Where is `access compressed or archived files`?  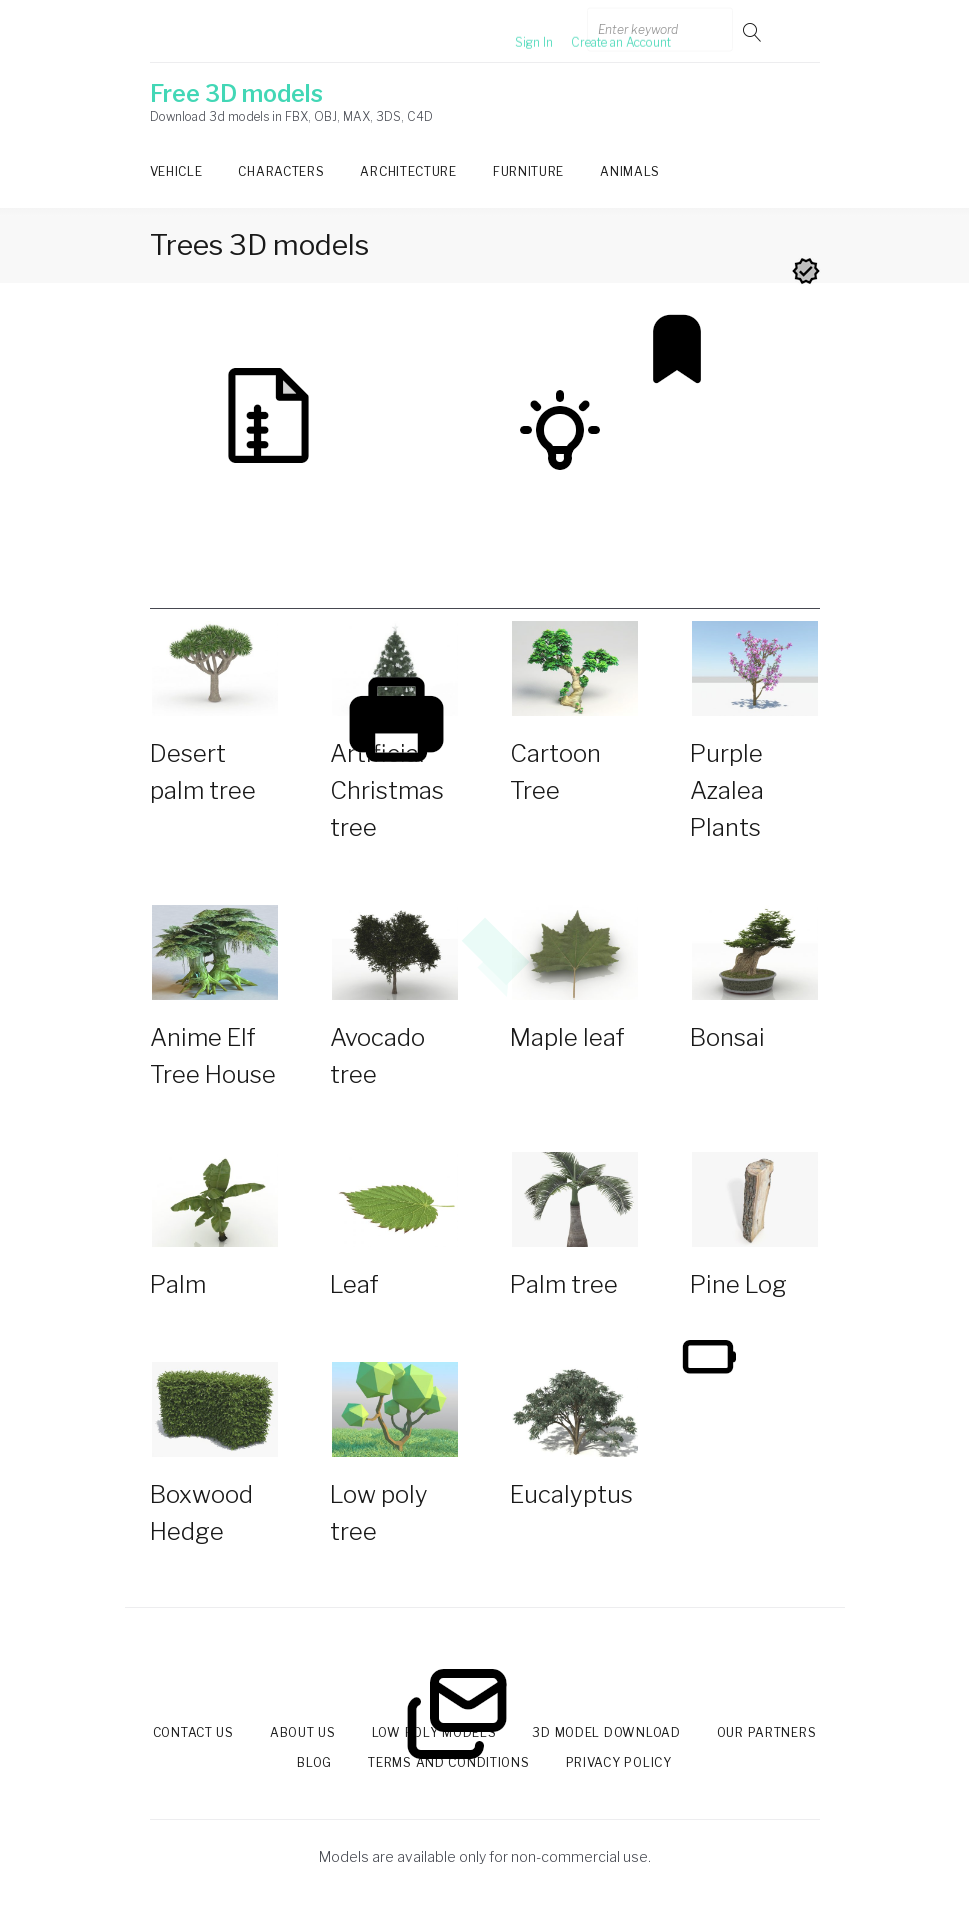 access compressed or archived files is located at coordinates (268, 415).